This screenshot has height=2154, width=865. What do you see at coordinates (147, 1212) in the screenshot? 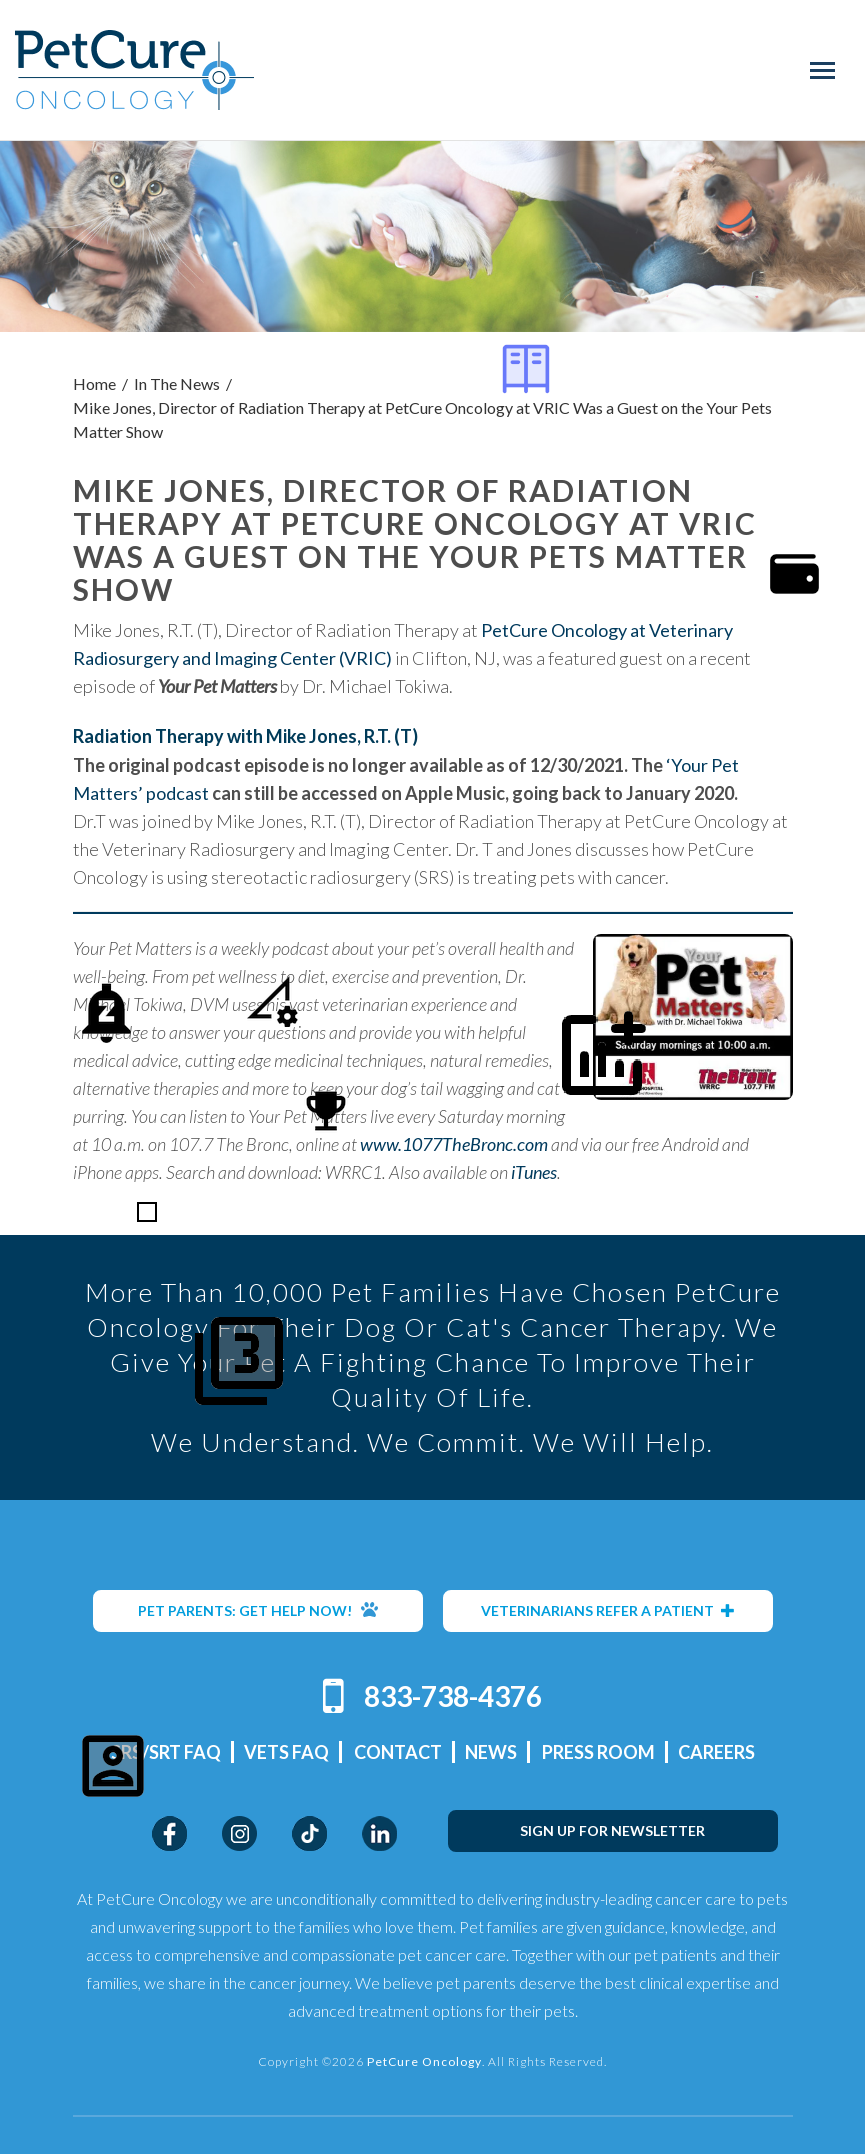
I see `select a square crop ratio for an image` at bounding box center [147, 1212].